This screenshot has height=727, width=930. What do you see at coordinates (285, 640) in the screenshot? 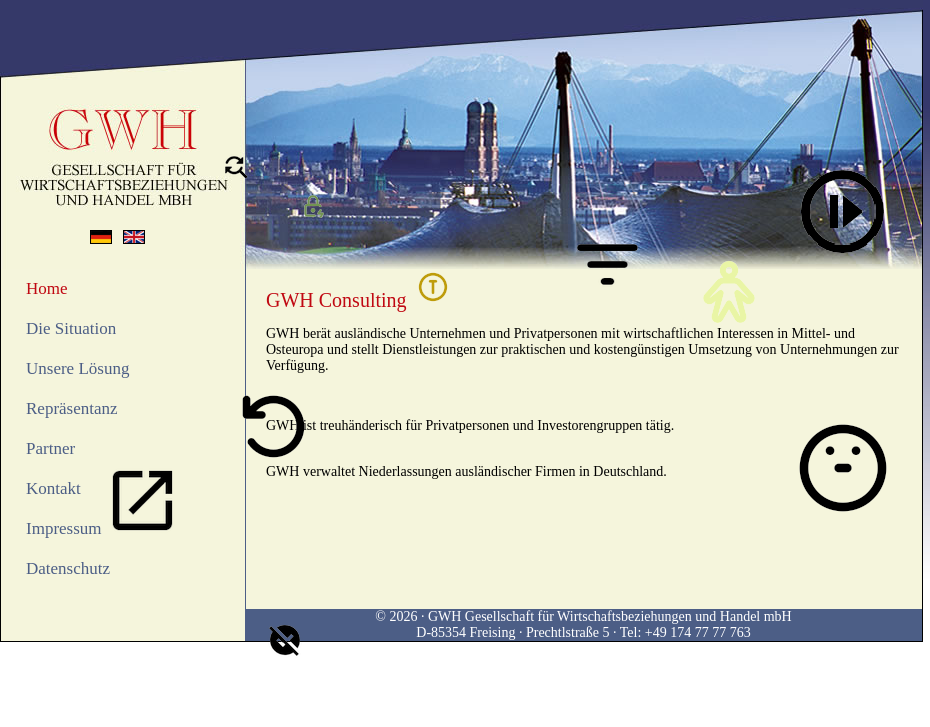
I see `indicates unpublished or draft content` at bounding box center [285, 640].